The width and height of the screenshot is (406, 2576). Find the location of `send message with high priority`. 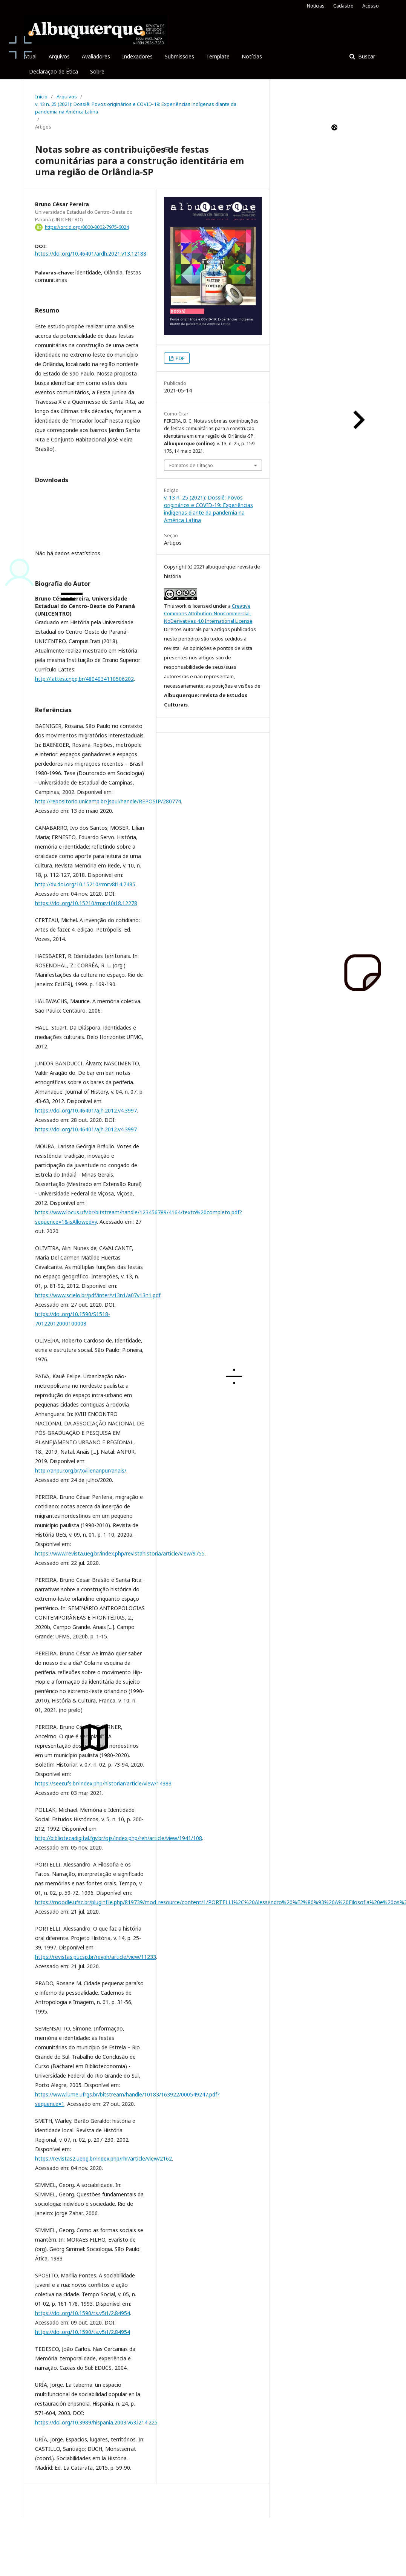

send message with high priority is located at coordinates (167, 150).